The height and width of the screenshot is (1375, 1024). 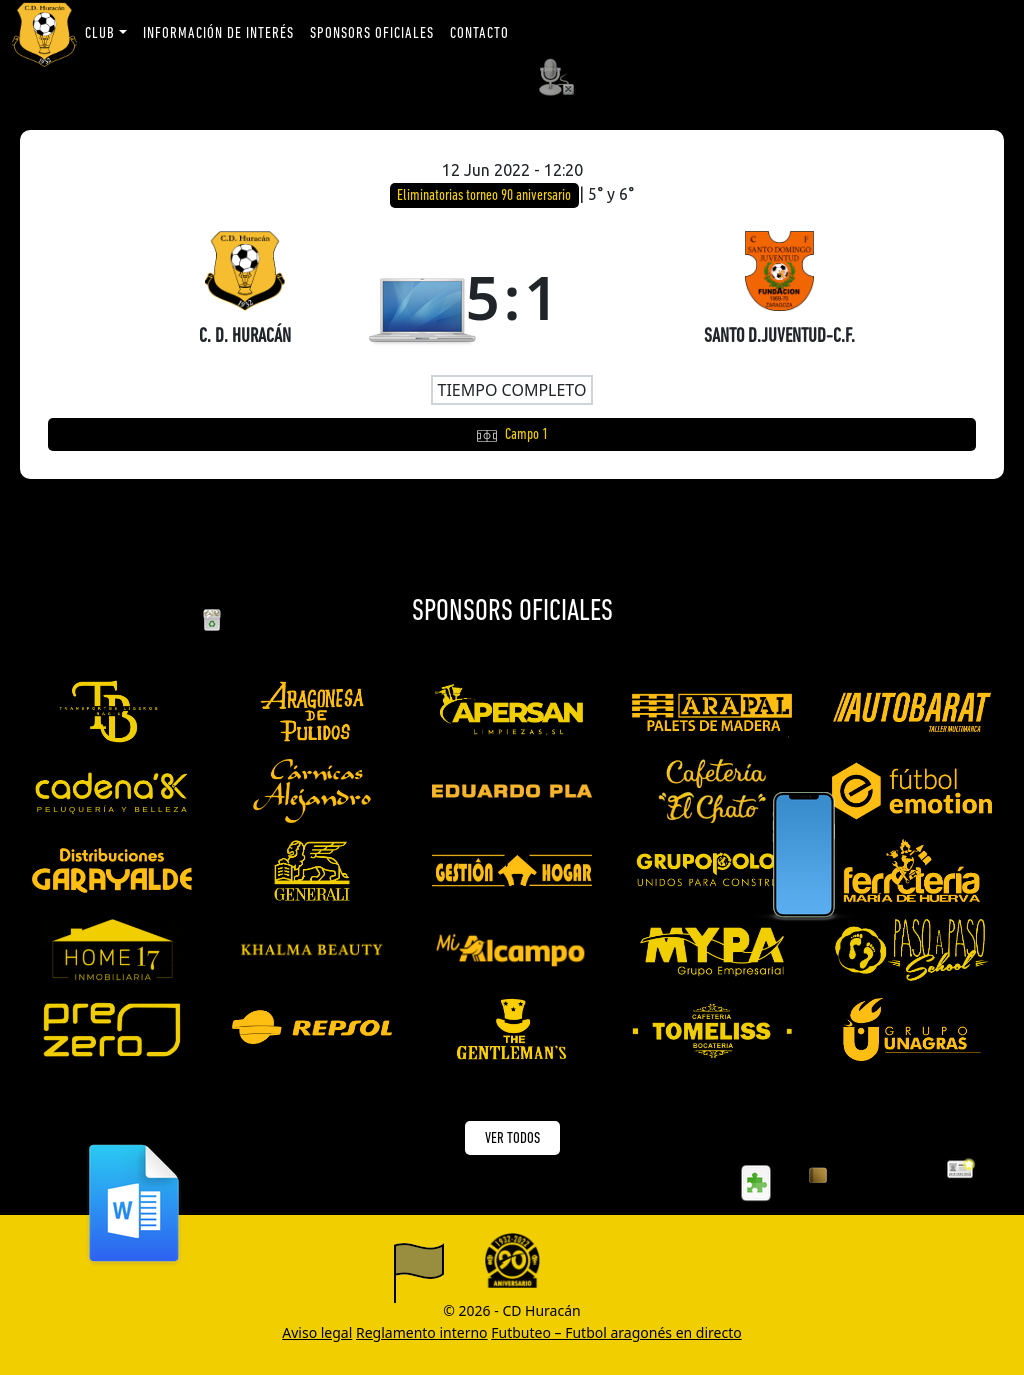 What do you see at coordinates (804, 857) in the screenshot?
I see `iPhone 12 device icon` at bounding box center [804, 857].